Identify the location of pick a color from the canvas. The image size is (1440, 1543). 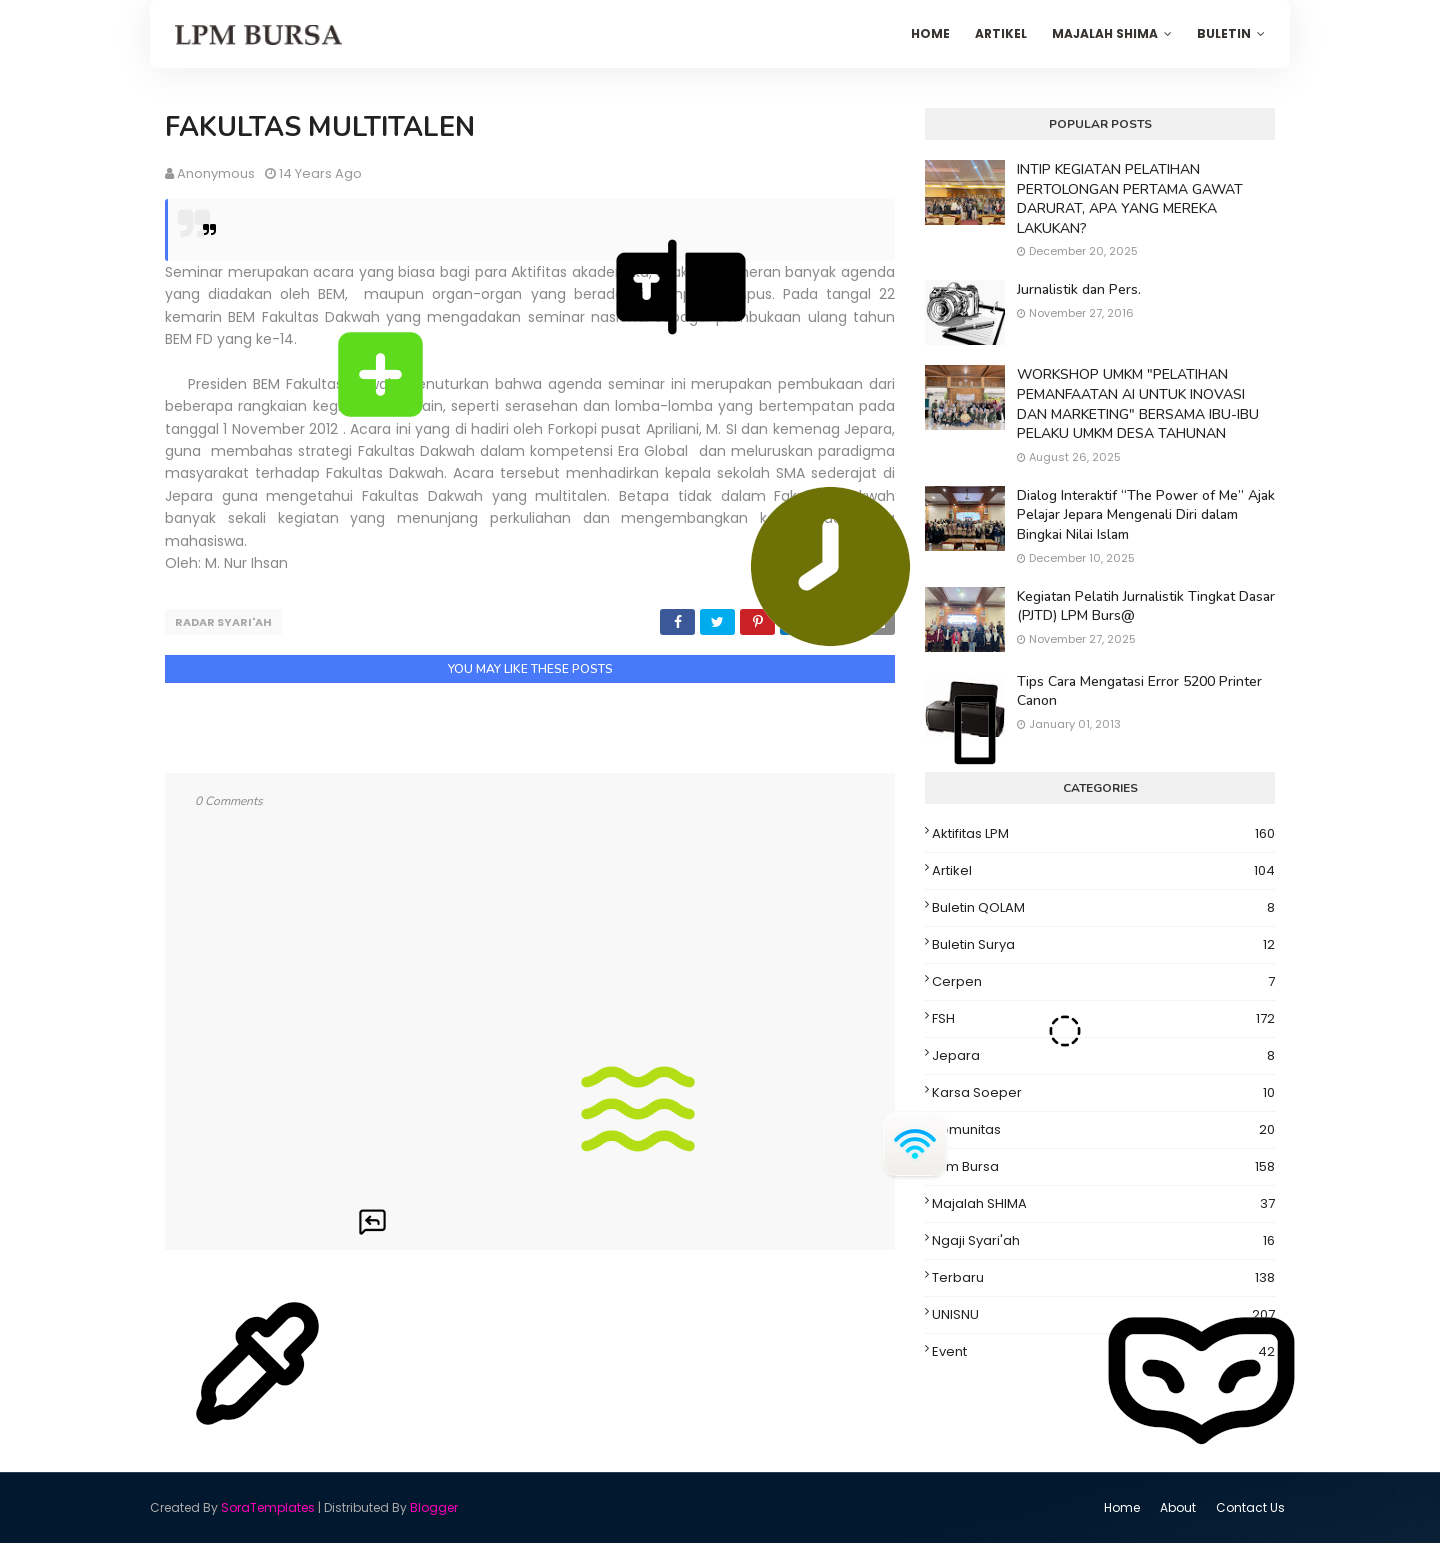
(257, 1363).